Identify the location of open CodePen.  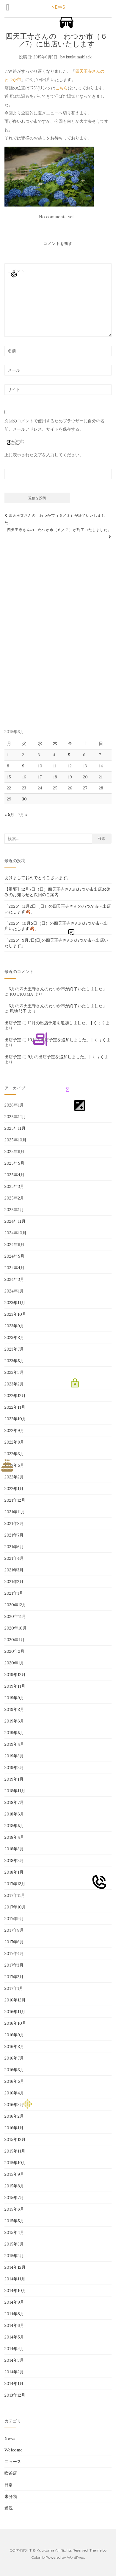
(14, 274).